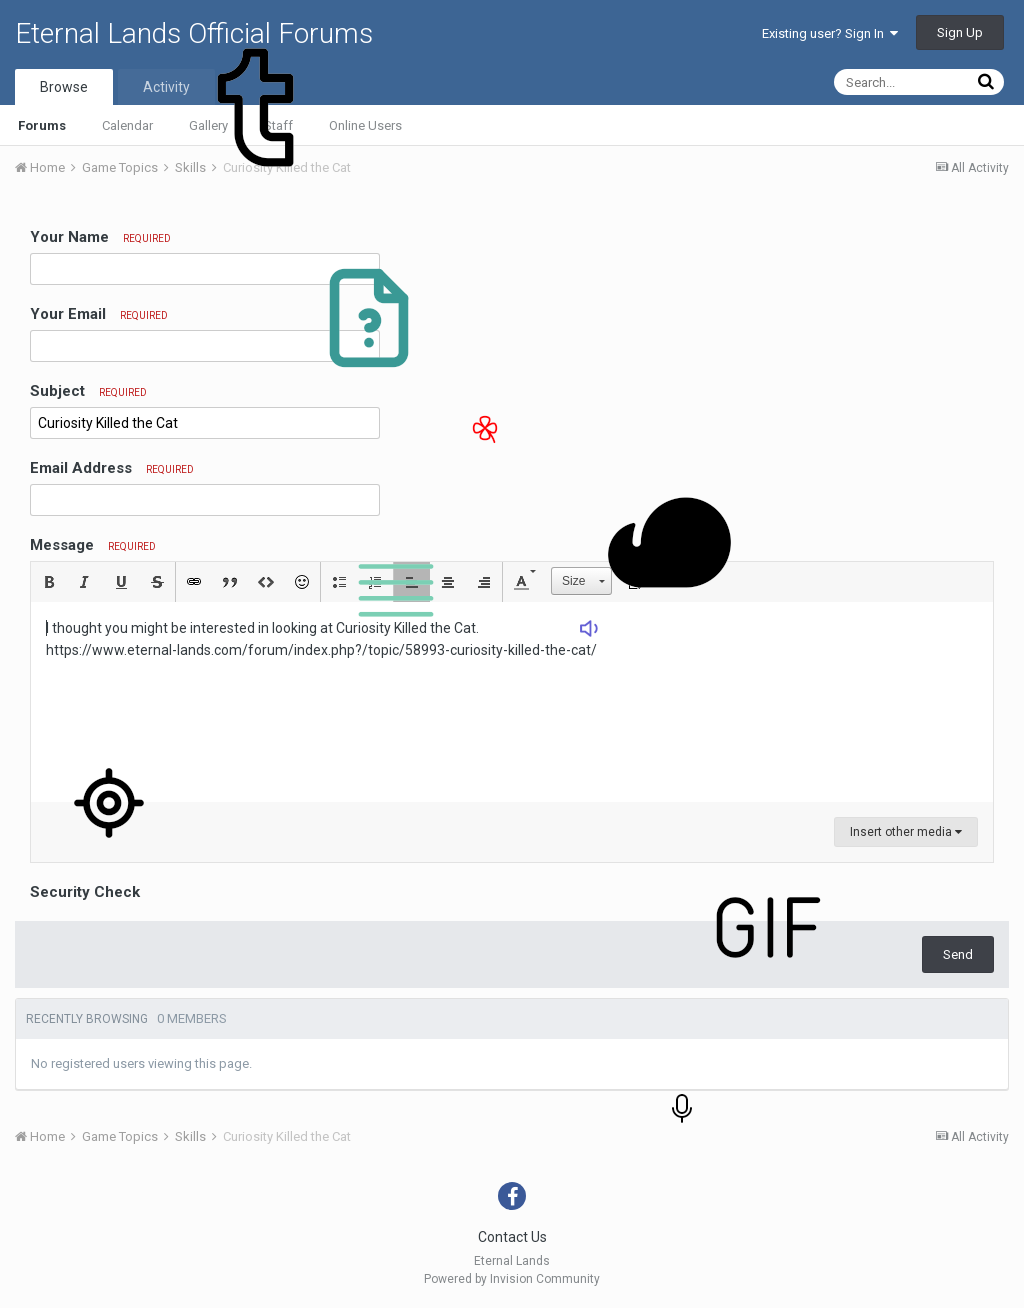 The image size is (1024, 1308). What do you see at coordinates (591, 628) in the screenshot?
I see `adjust volume to low level` at bounding box center [591, 628].